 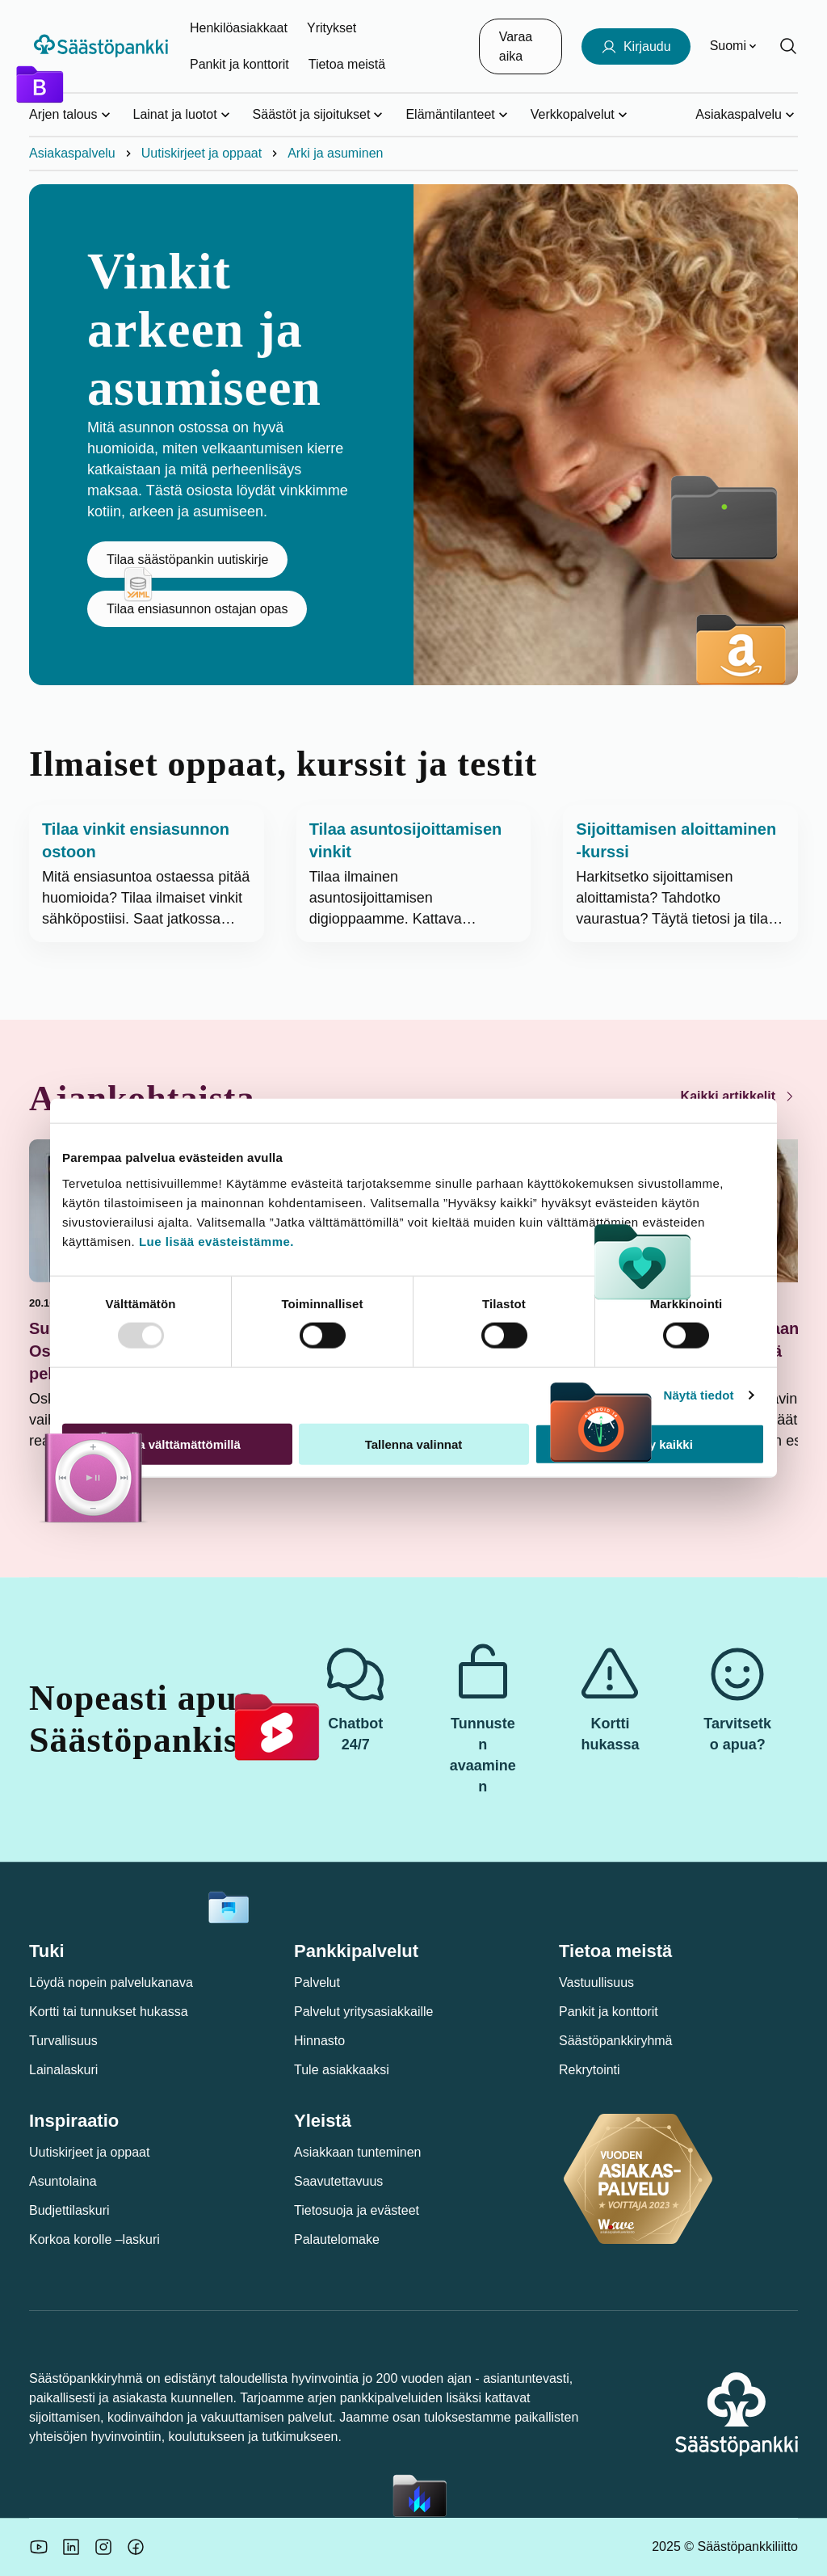 What do you see at coordinates (93, 1477) in the screenshot?
I see `iPod shuffle device connected` at bounding box center [93, 1477].